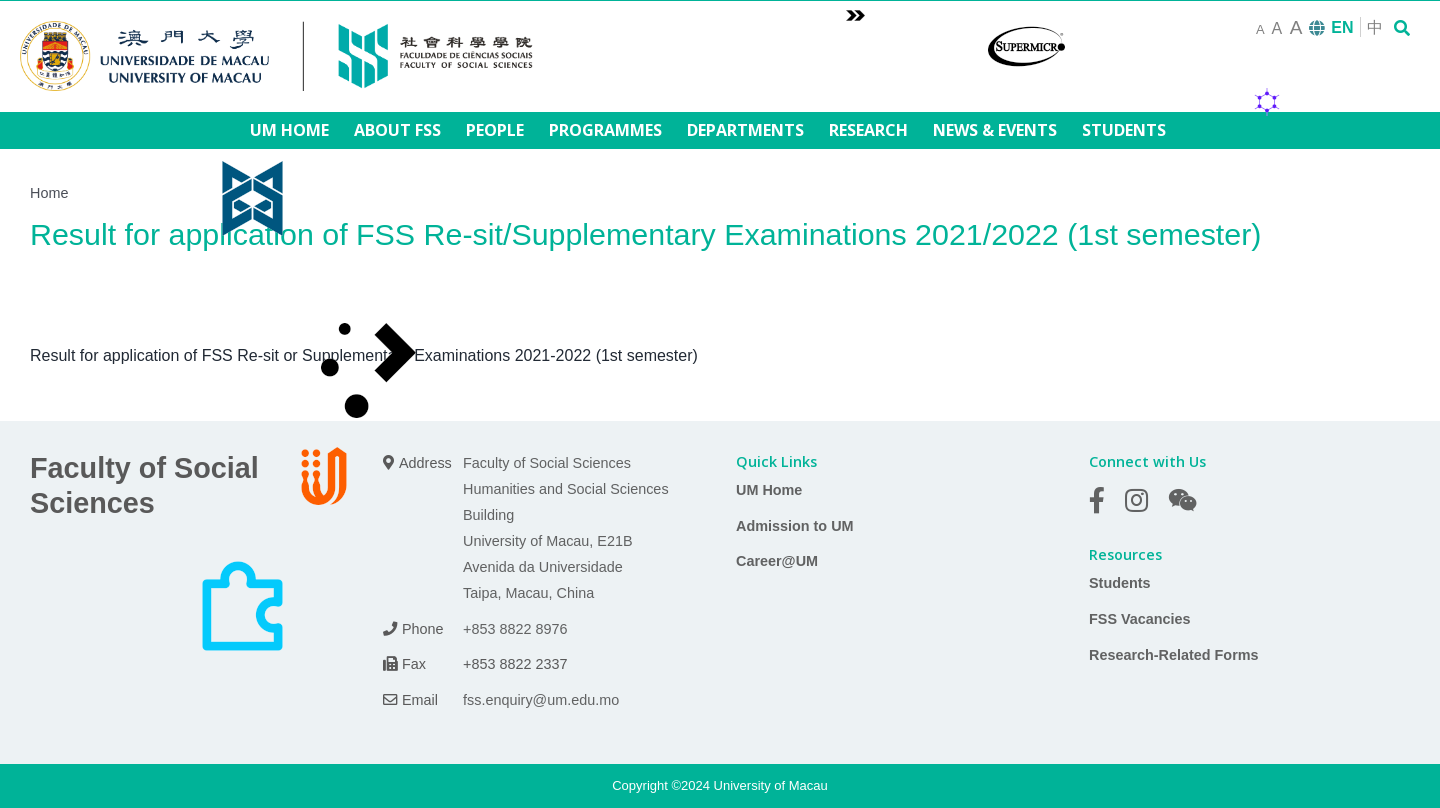  Describe the element at coordinates (368, 370) in the screenshot. I see `KDE Plasma desktop environment logo` at that location.